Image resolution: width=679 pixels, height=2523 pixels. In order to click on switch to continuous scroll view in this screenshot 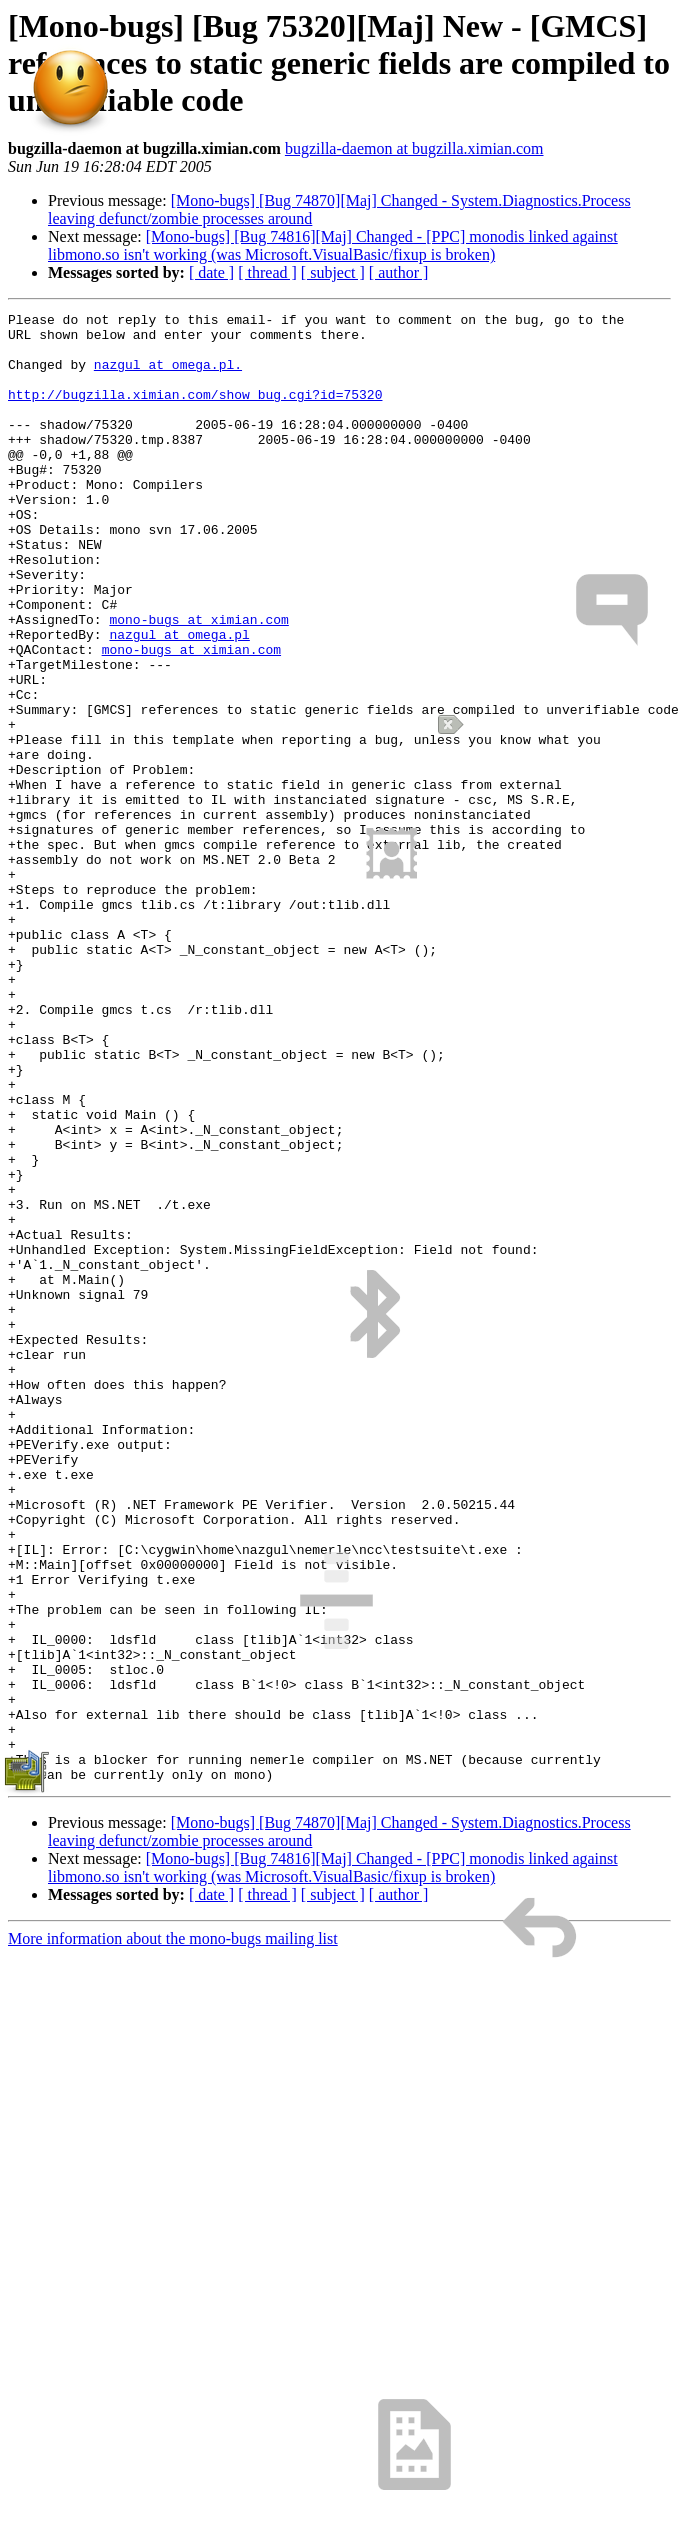, I will do `click(336, 1600)`.